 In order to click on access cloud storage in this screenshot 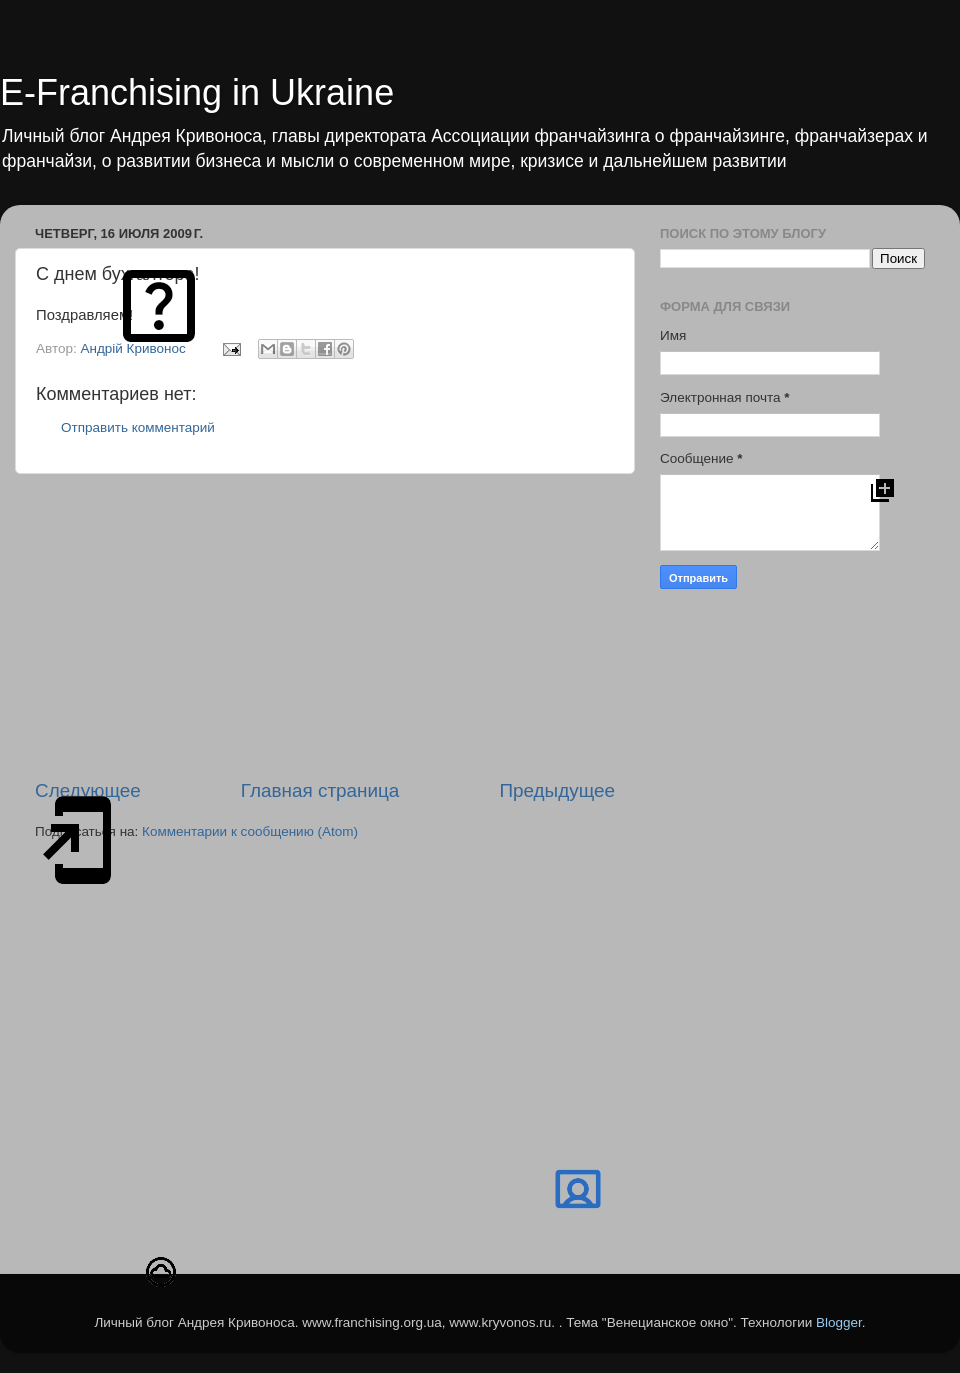, I will do `click(161, 1272)`.